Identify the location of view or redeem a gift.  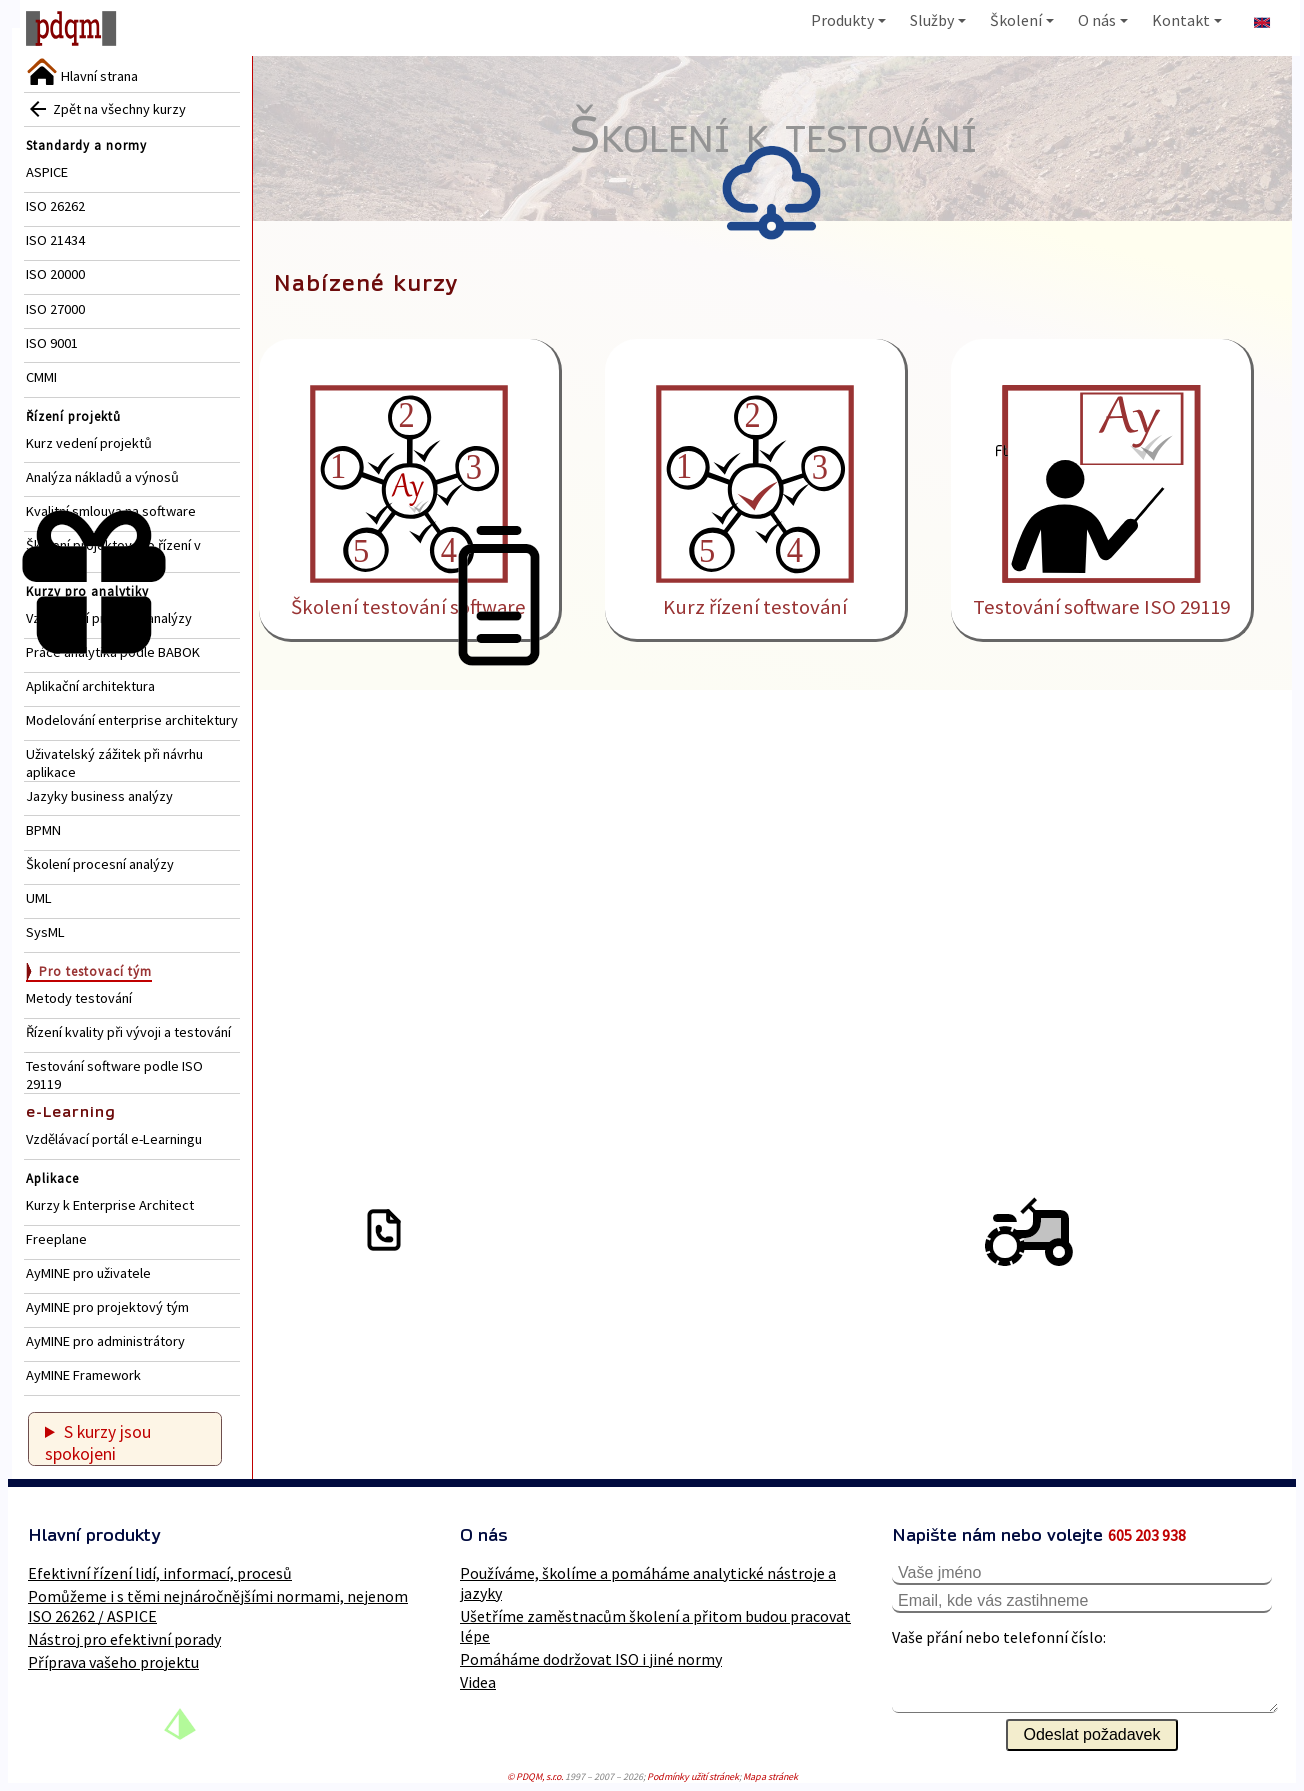
(94, 582).